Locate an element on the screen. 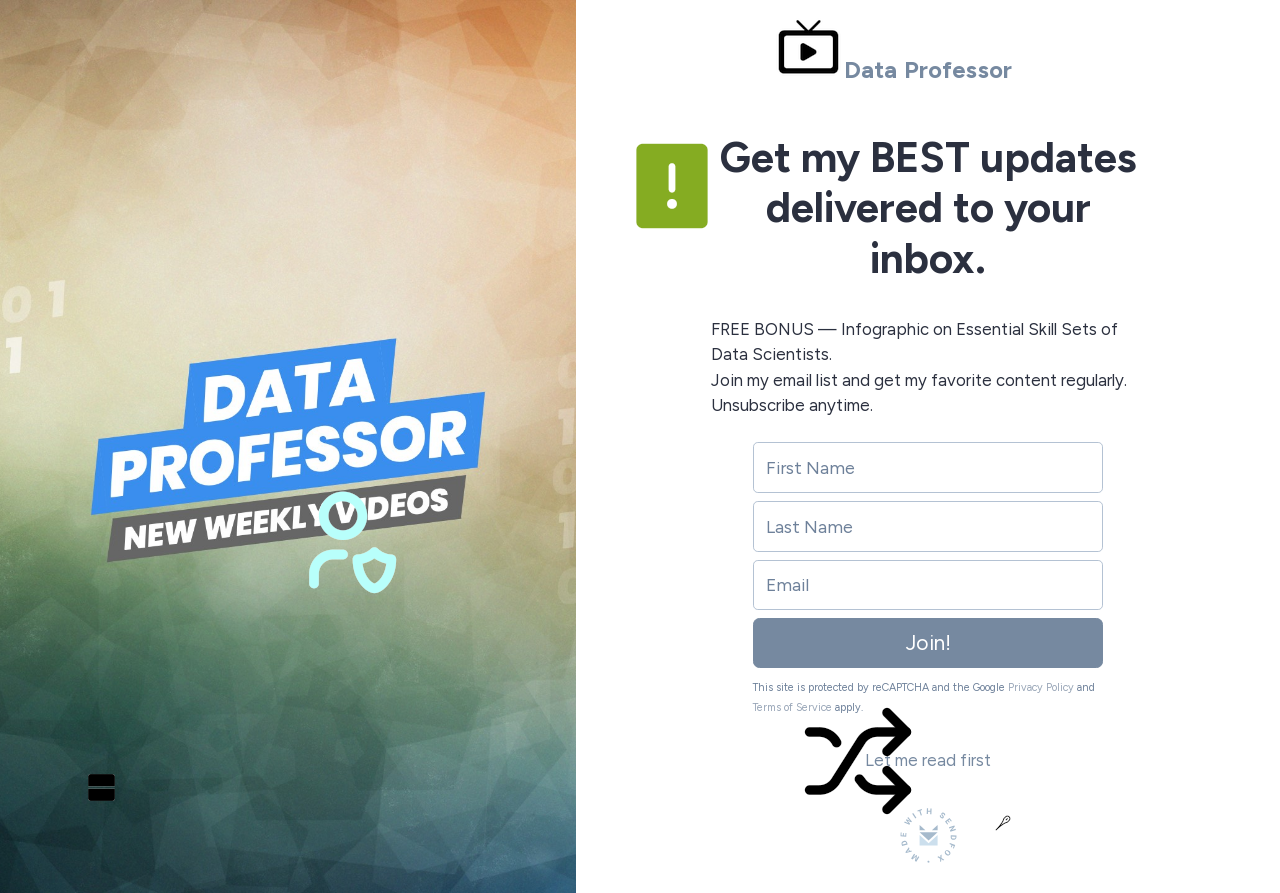 Image resolution: width=1280 pixels, height=893 pixels. split view horizontally is located at coordinates (101, 787).